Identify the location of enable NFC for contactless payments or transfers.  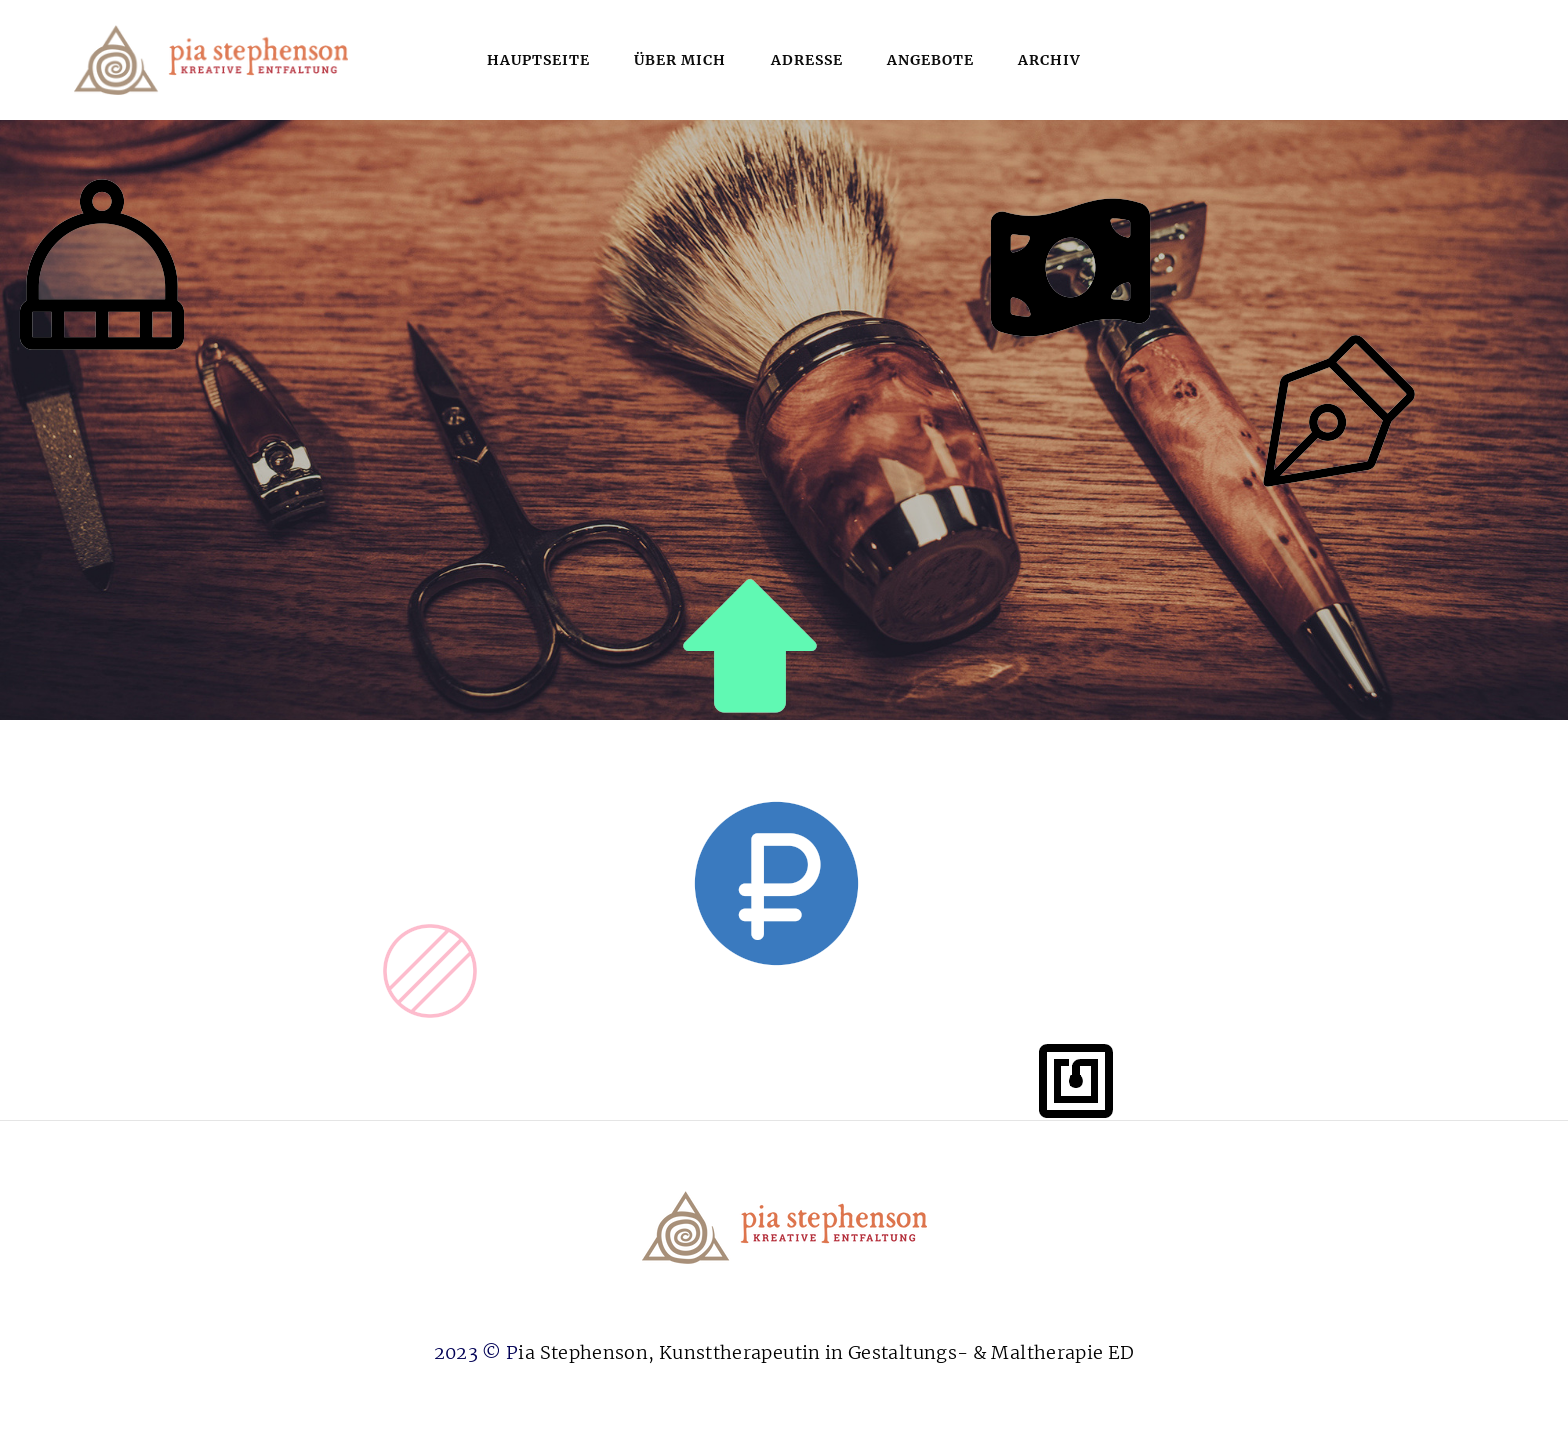
(1076, 1081).